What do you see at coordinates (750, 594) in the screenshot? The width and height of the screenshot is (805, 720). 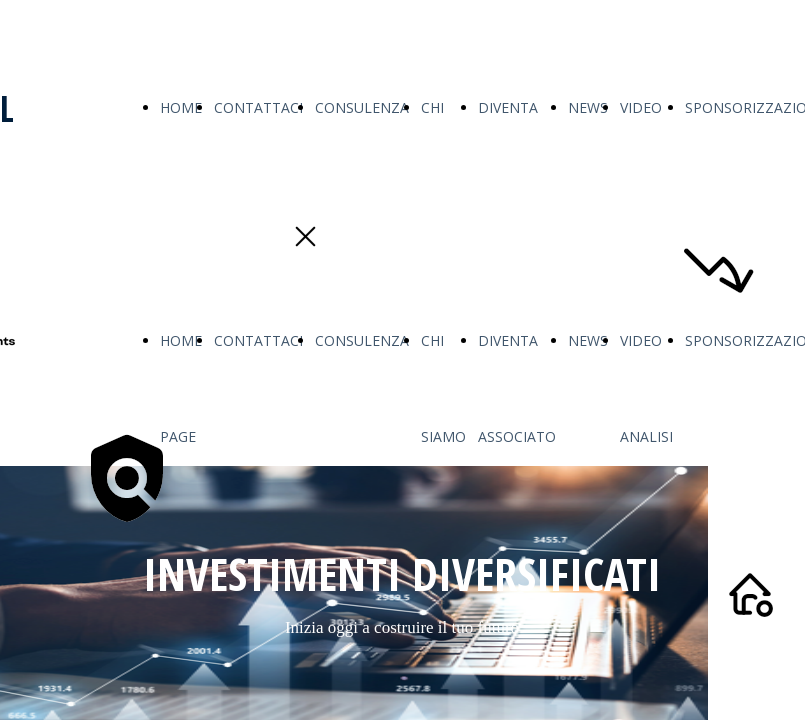 I see `home location with active status indicator` at bounding box center [750, 594].